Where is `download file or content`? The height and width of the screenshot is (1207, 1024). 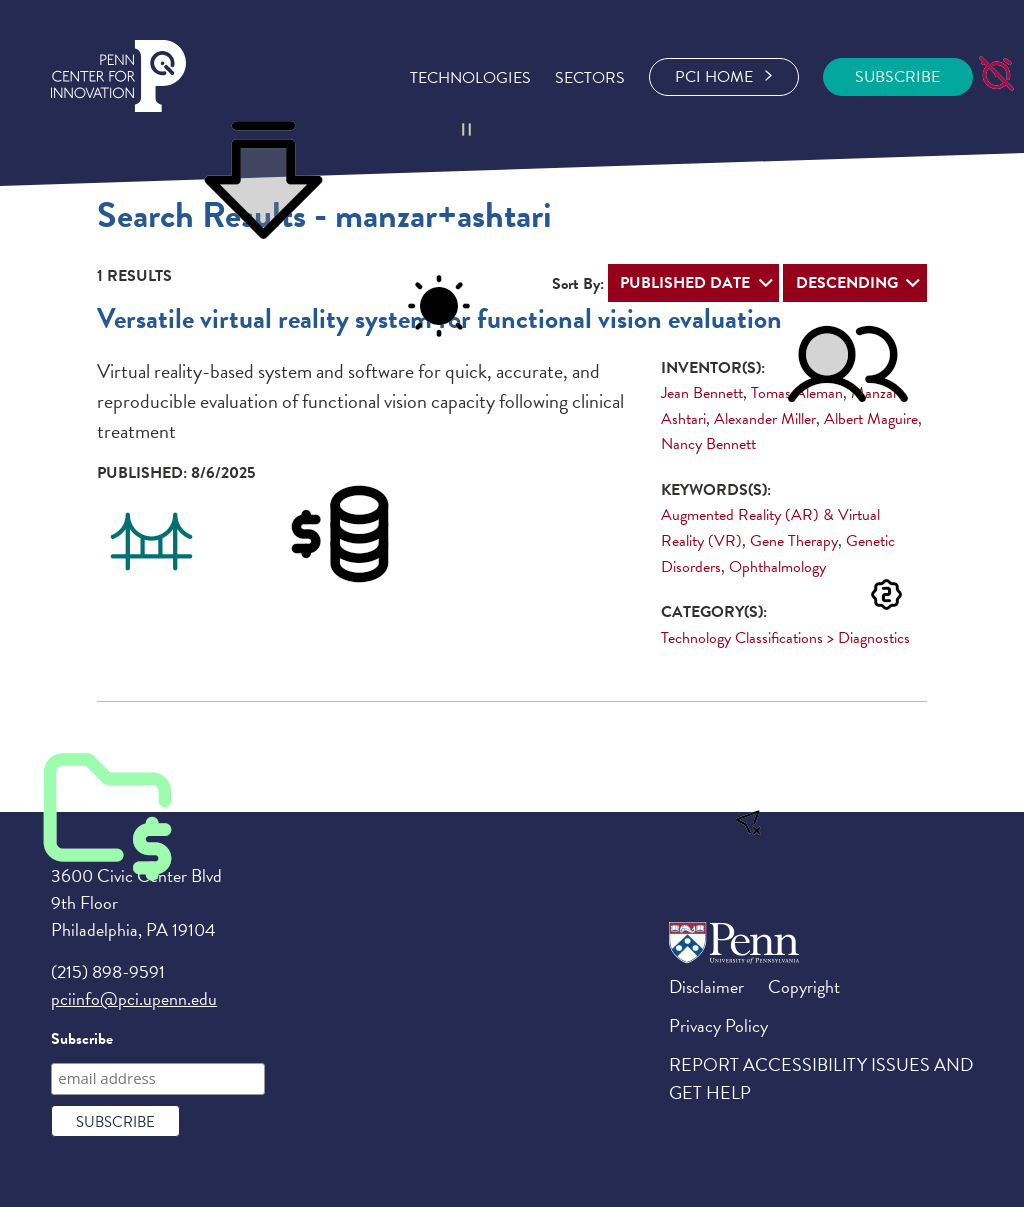 download file or content is located at coordinates (263, 175).